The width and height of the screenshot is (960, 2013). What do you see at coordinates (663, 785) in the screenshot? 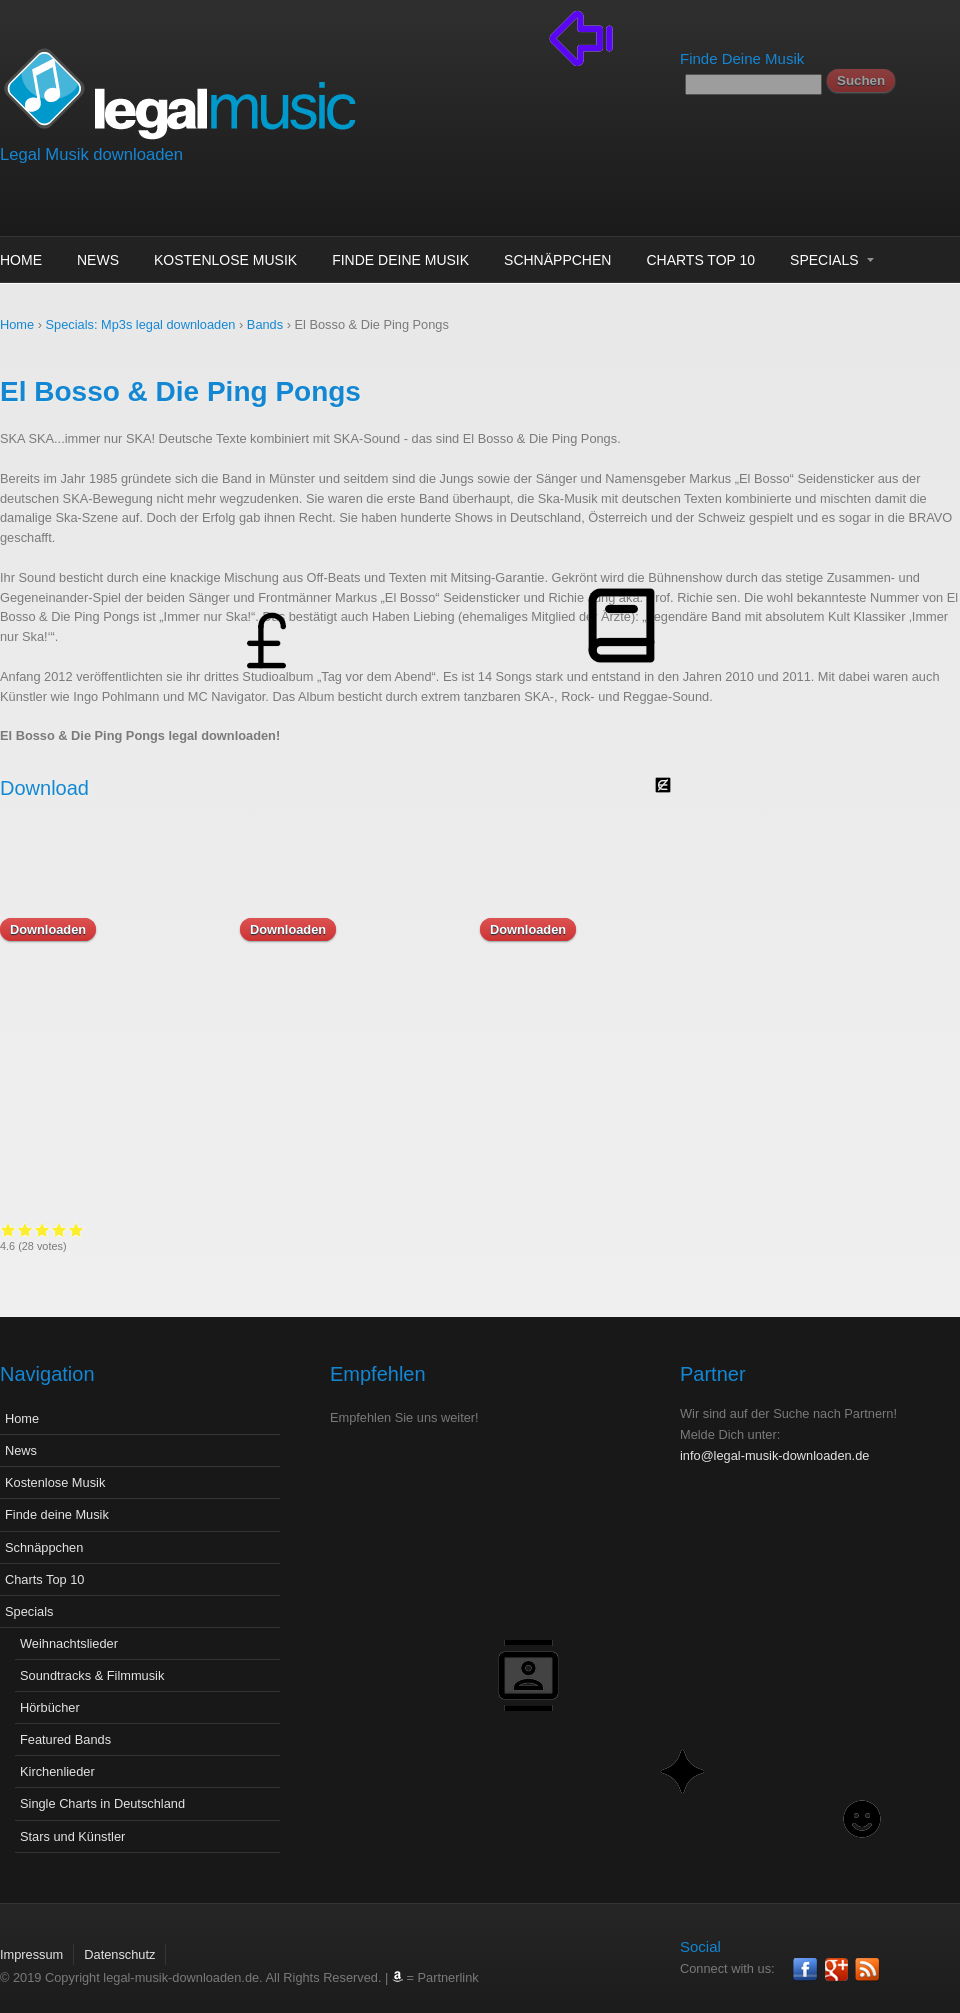
I see `indicates item is not part of a set or group` at bounding box center [663, 785].